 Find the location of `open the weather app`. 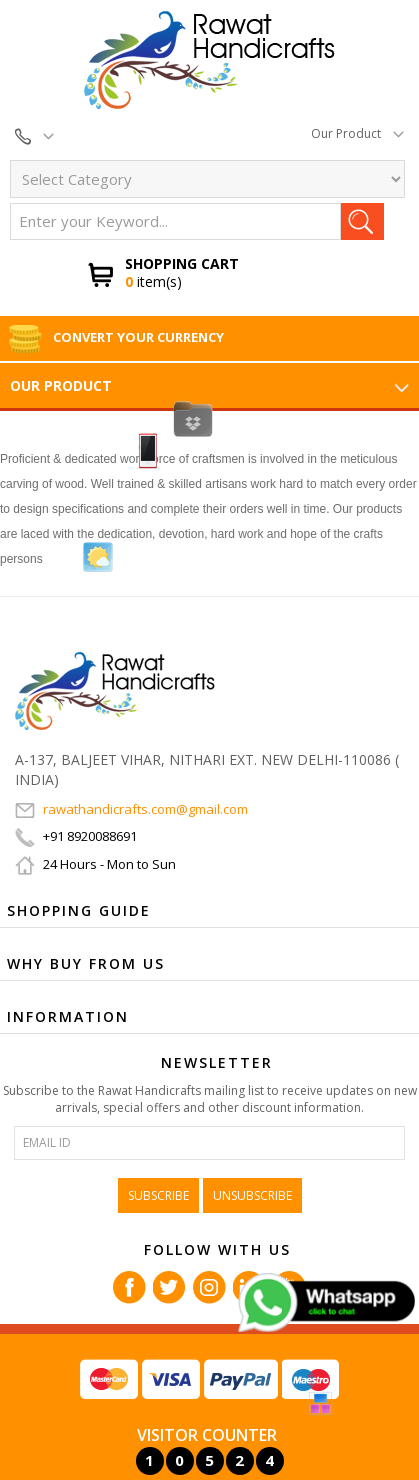

open the weather app is located at coordinates (98, 557).